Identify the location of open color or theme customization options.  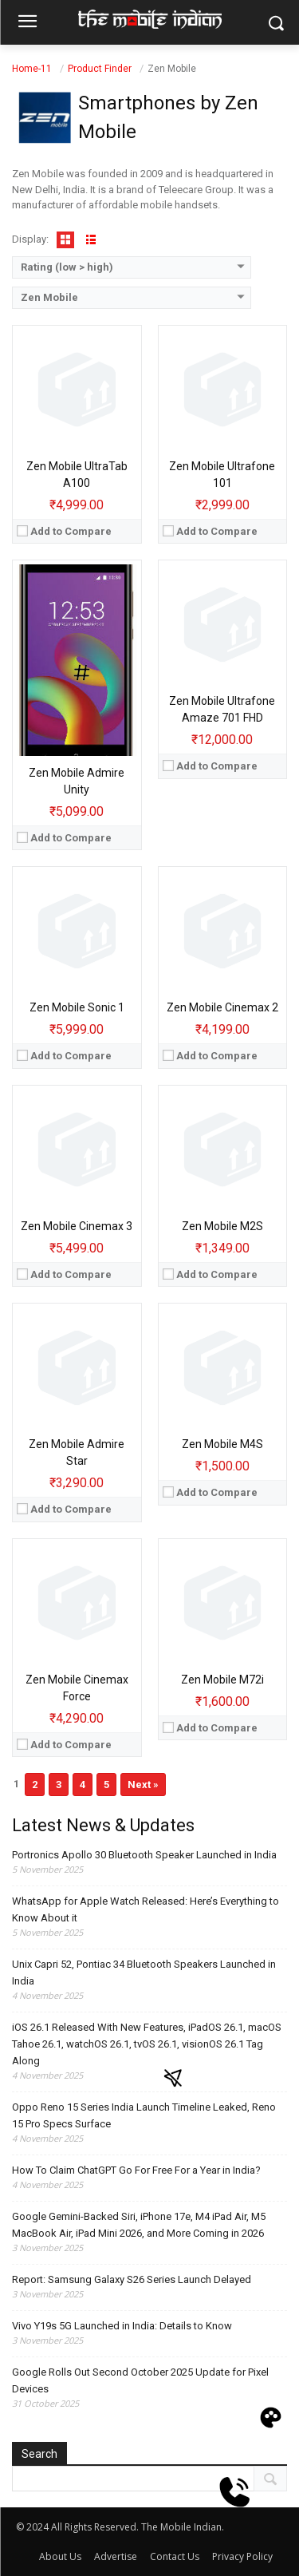
(270, 2417).